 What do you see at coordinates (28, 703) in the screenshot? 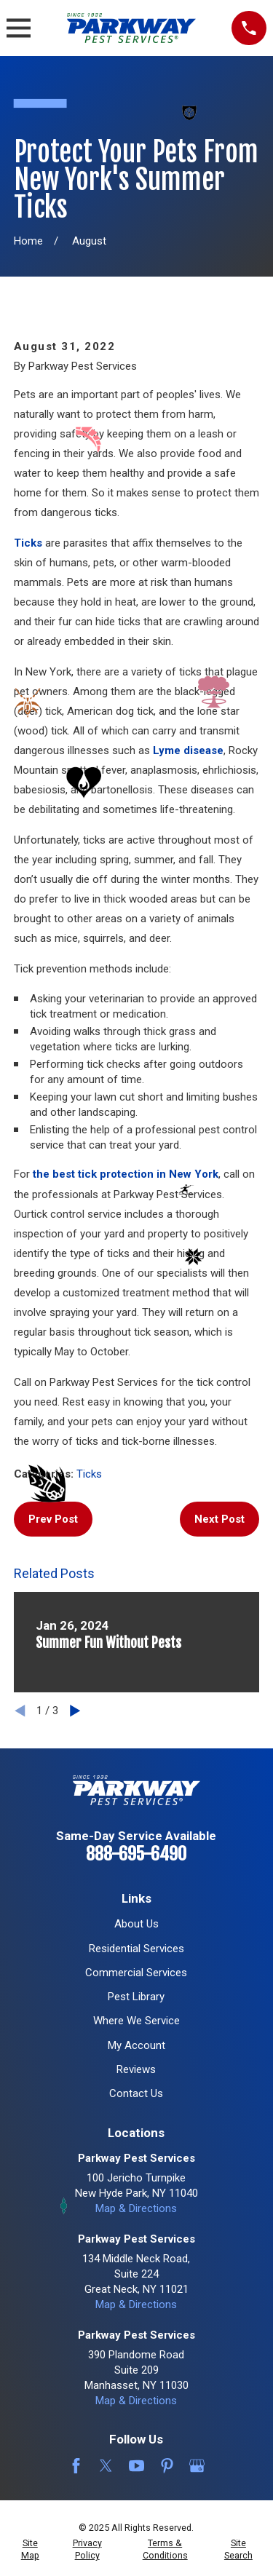
I see `equip a tribal accessory or amulet` at bounding box center [28, 703].